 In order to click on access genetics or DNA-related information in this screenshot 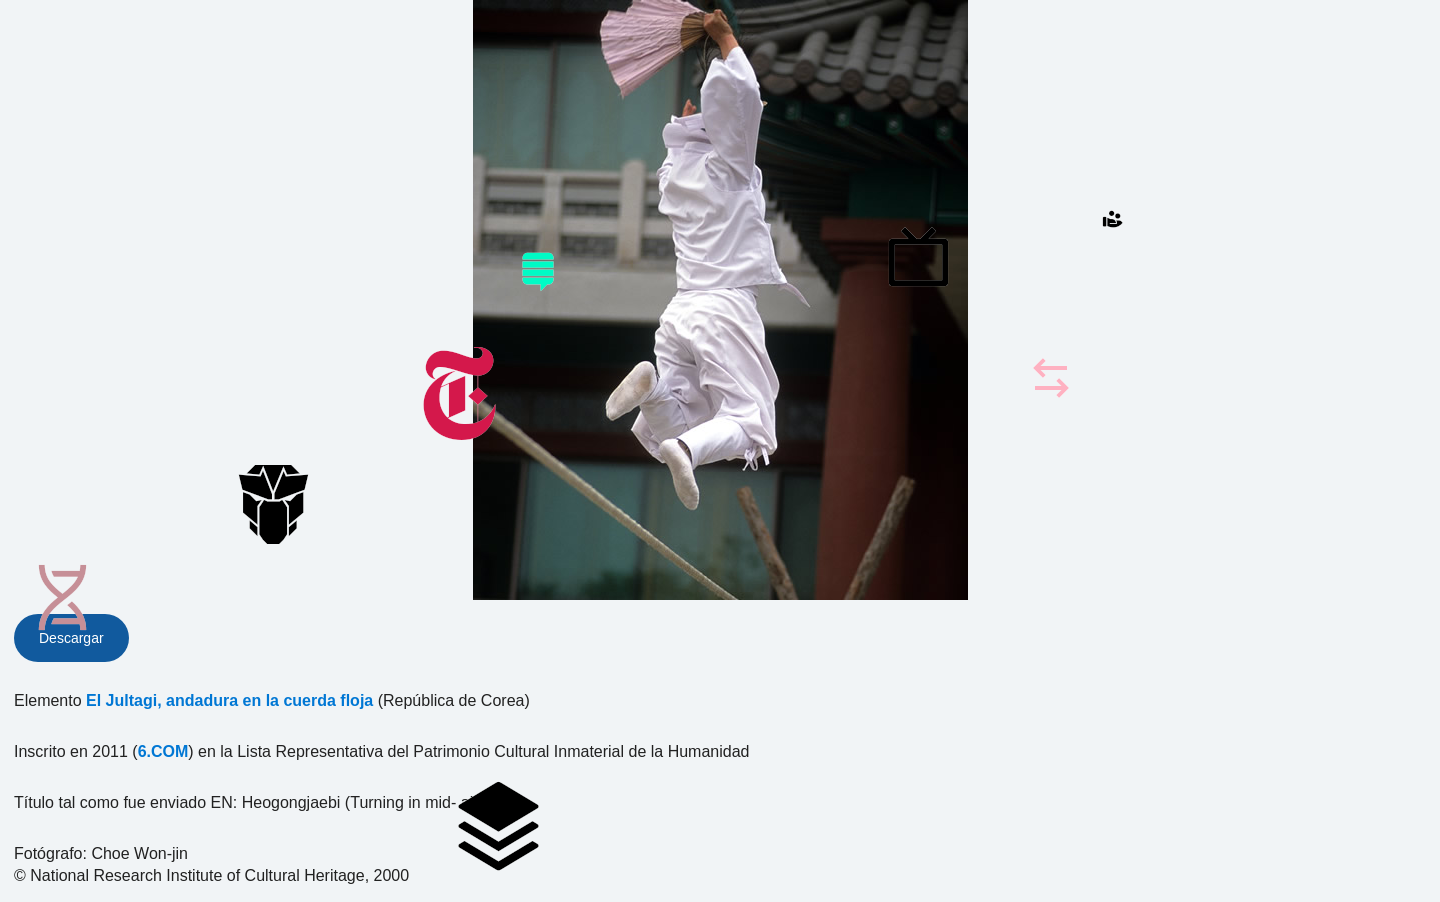, I will do `click(62, 597)`.